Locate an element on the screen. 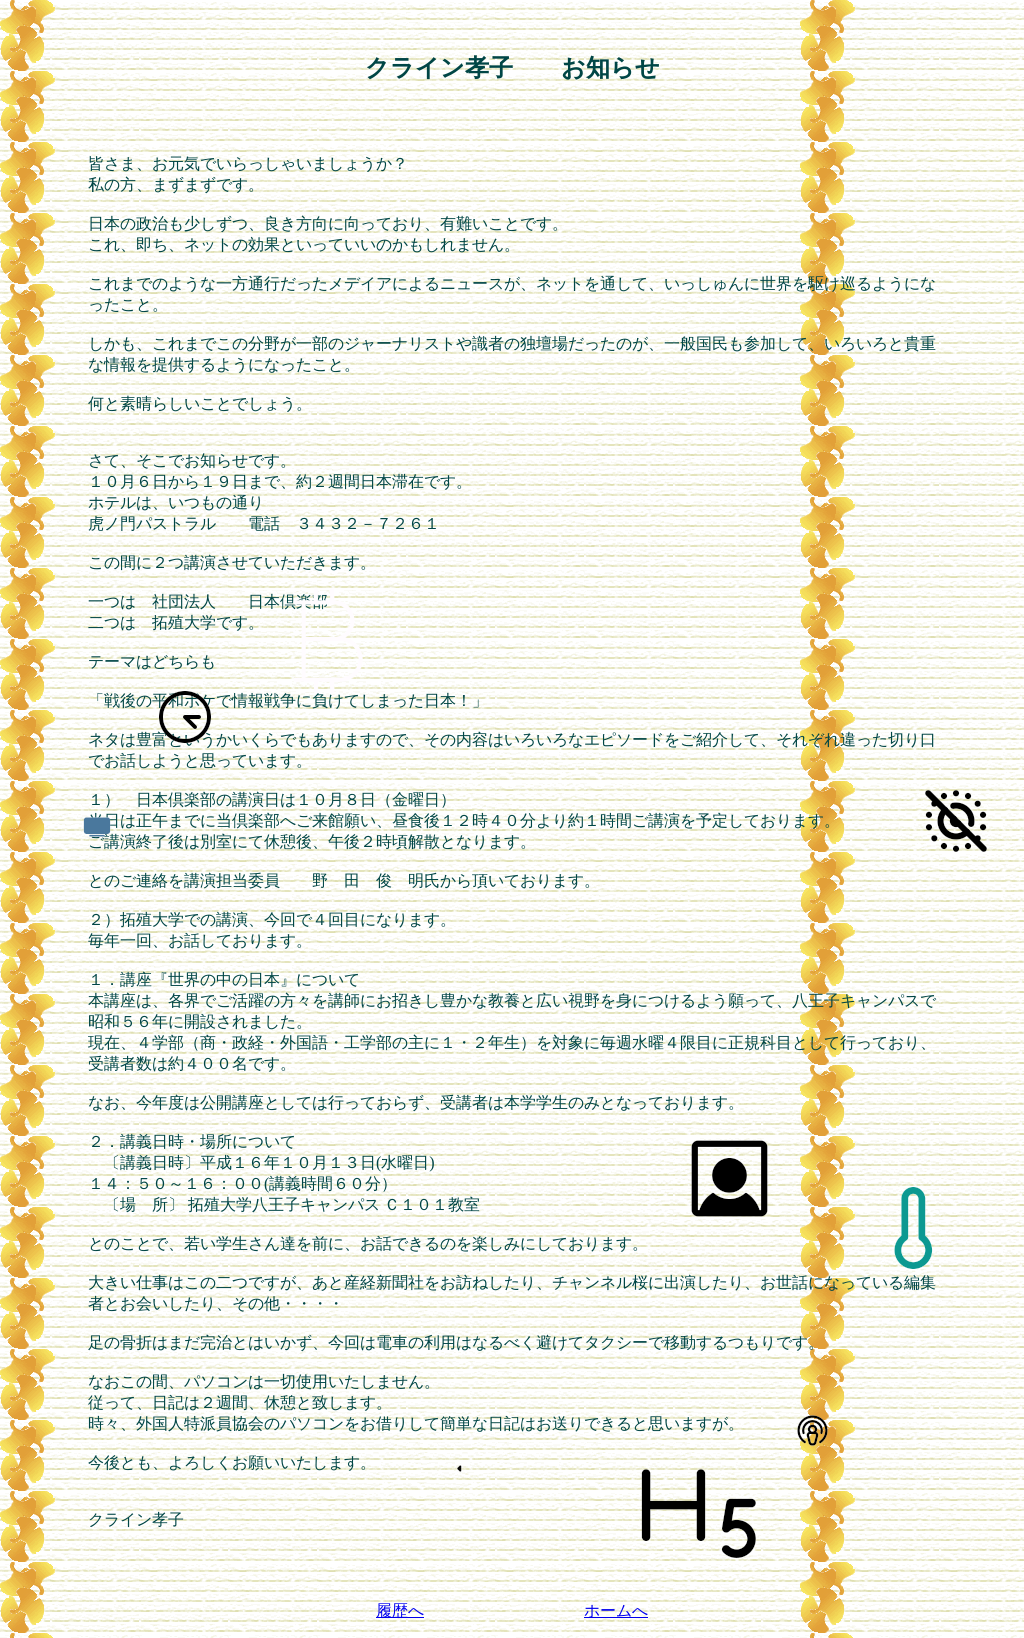 The width and height of the screenshot is (1024, 1638). format text as heading level 5 is located at coordinates (692, 1511).